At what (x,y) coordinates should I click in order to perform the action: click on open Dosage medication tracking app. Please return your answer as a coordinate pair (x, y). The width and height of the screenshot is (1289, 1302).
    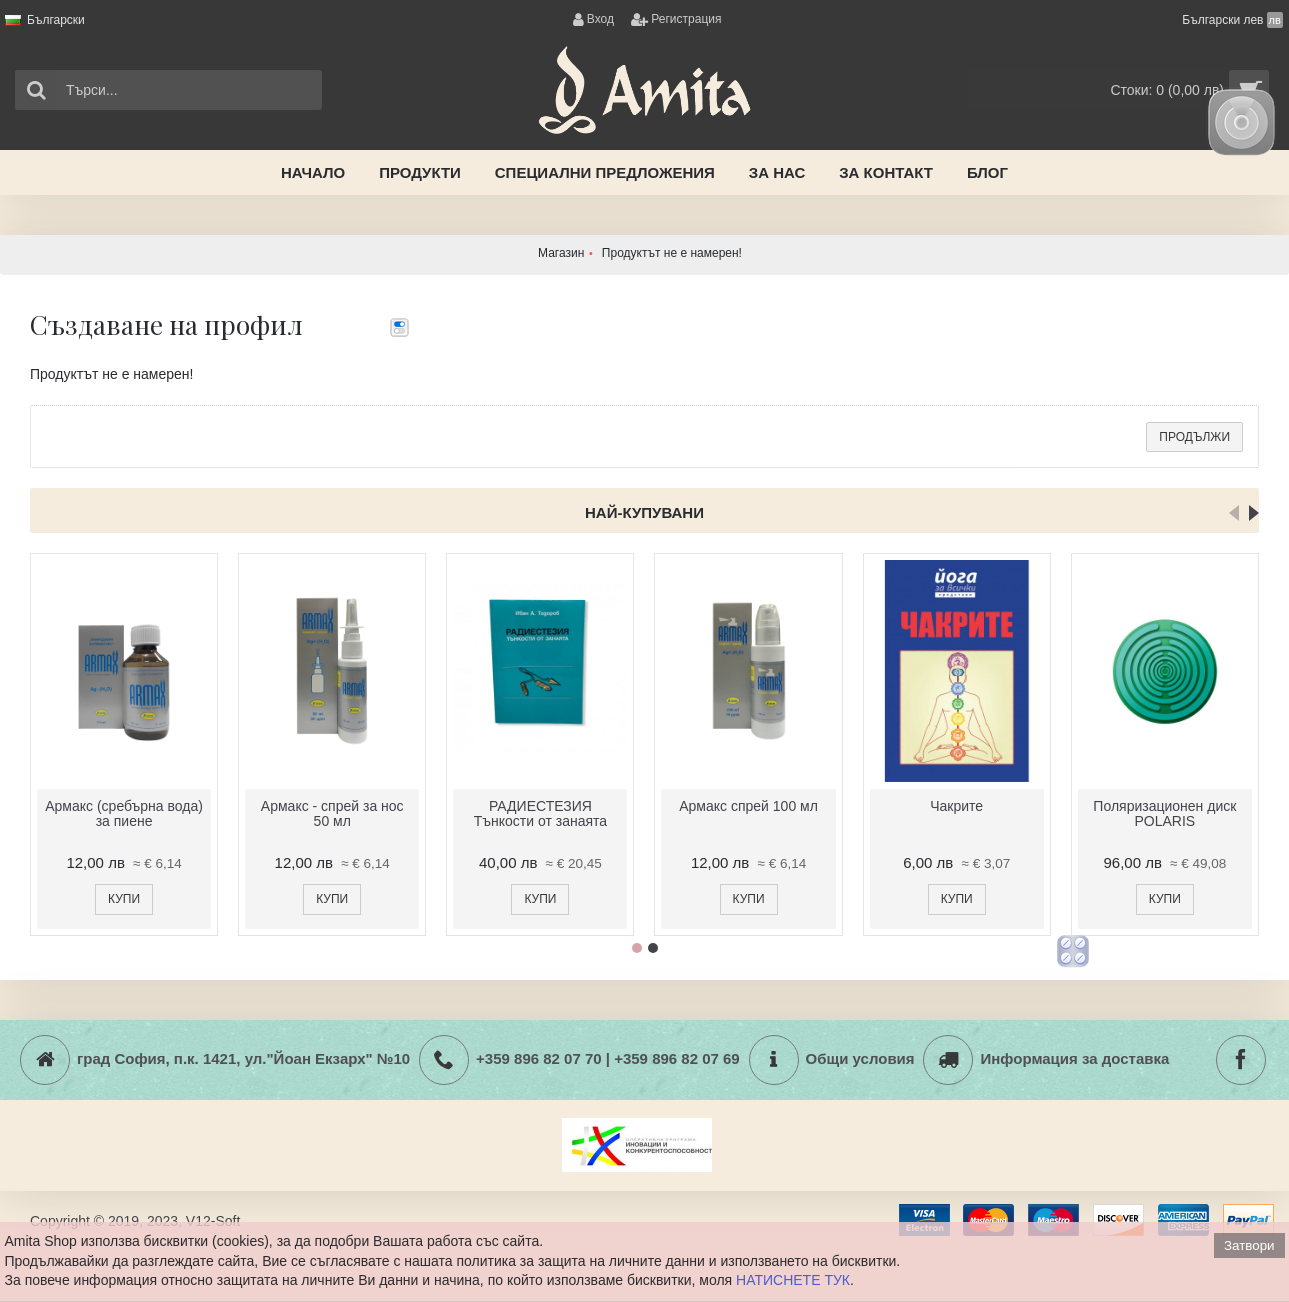
    Looking at the image, I should click on (1073, 951).